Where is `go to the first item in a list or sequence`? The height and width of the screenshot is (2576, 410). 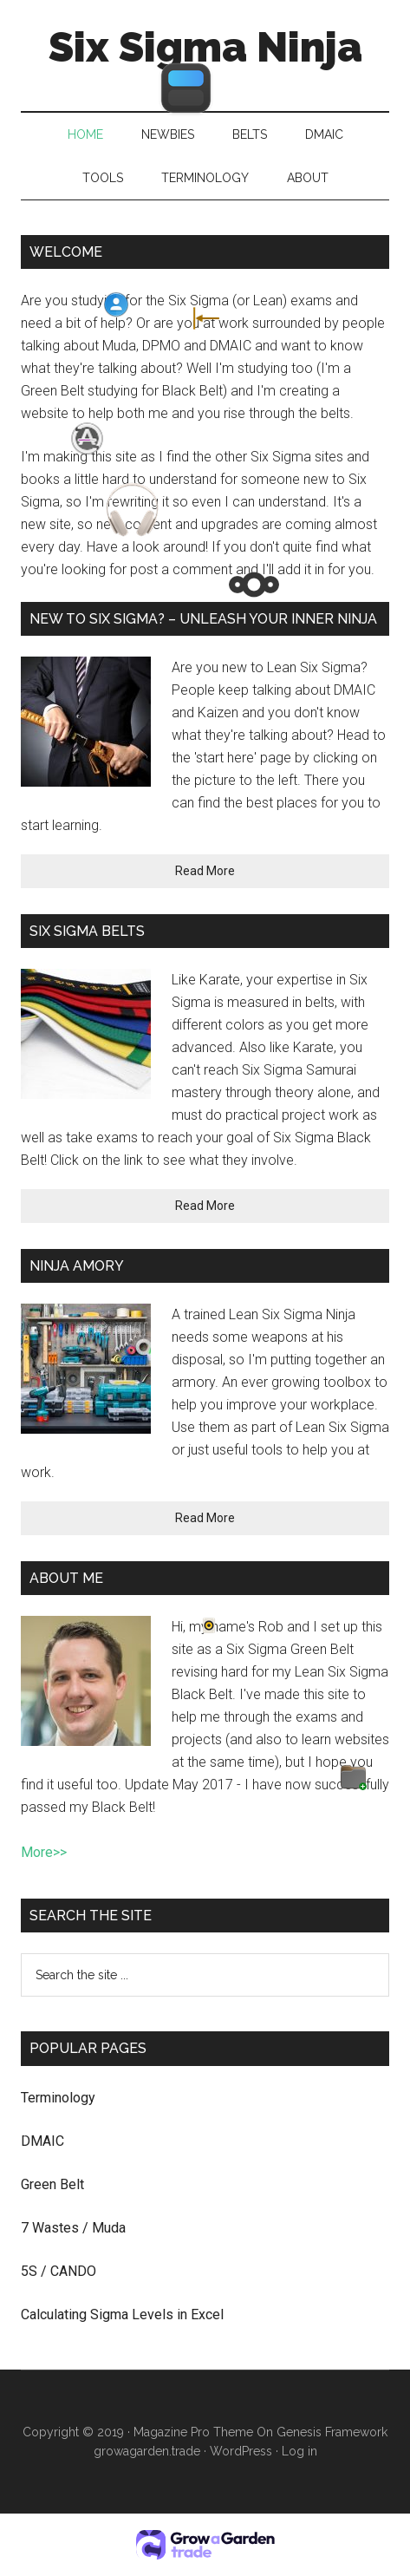
go to the first item in a list or sequence is located at coordinates (206, 318).